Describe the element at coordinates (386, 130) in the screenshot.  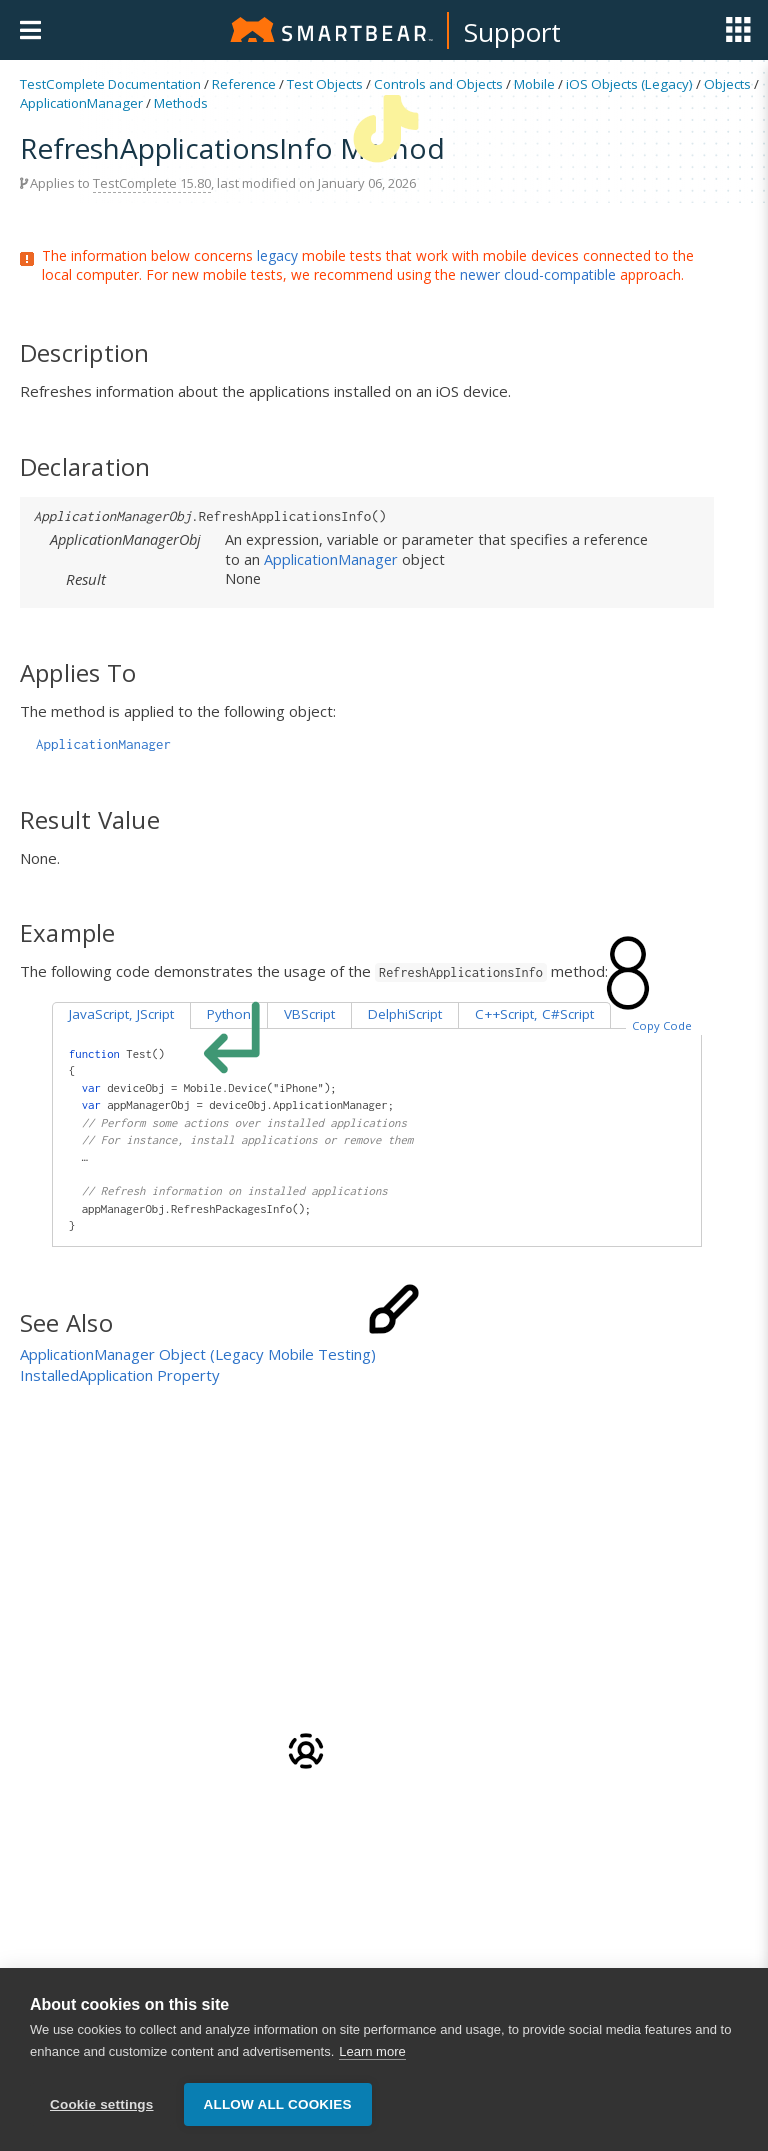
I see `open the TikTok app` at that location.